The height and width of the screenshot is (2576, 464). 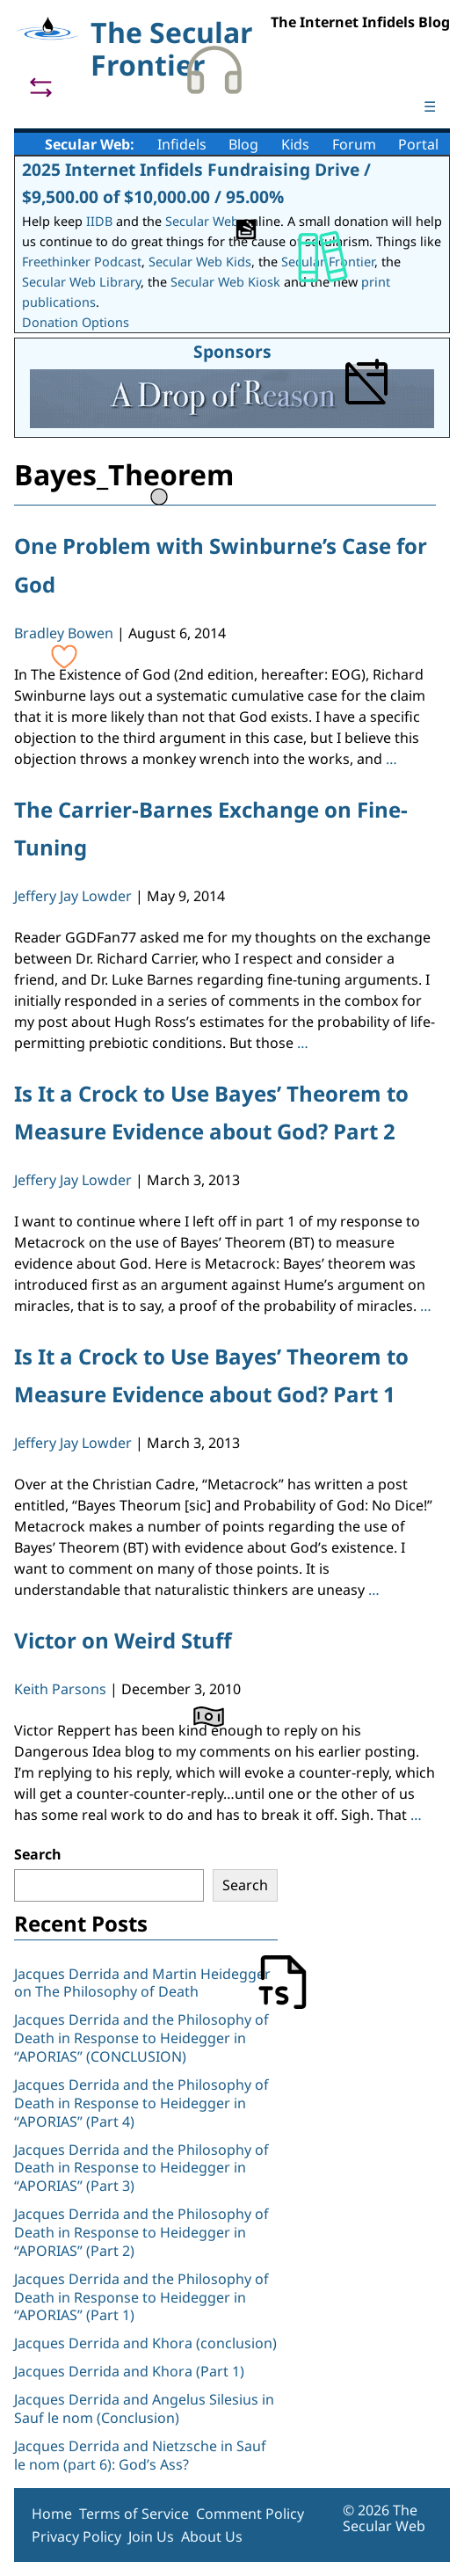 I want to click on add item to favorites, so click(x=64, y=657).